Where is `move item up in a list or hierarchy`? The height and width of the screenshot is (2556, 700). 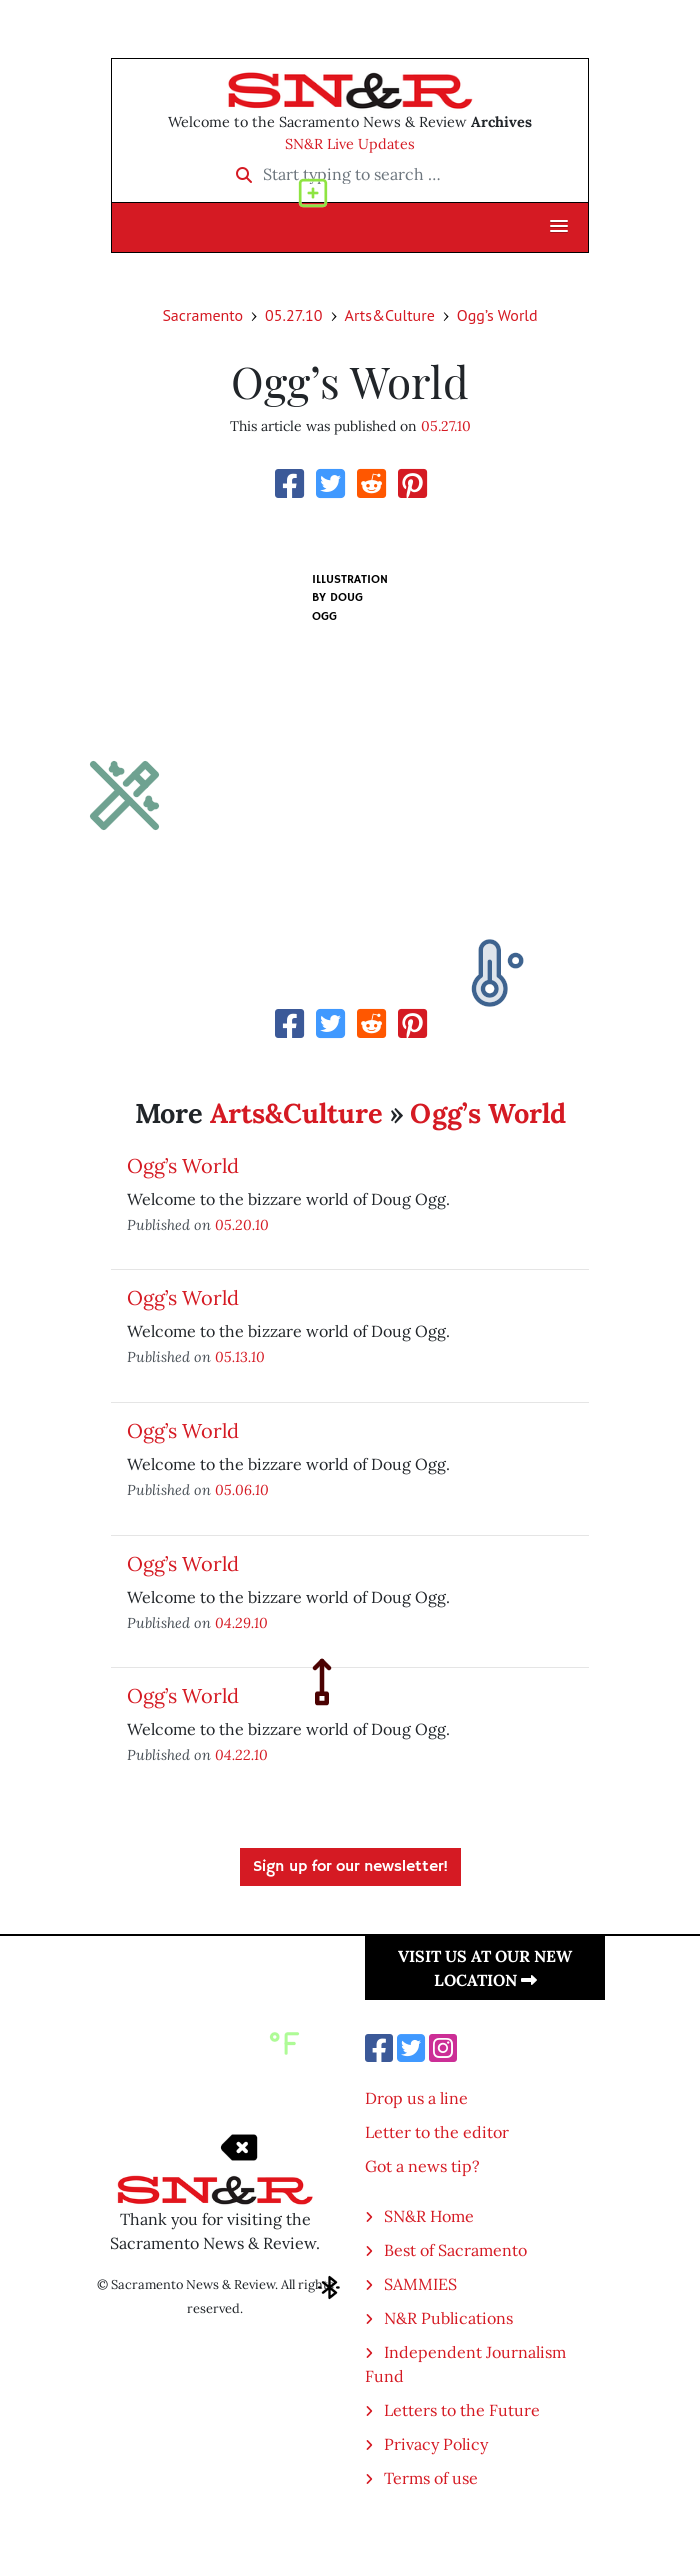 move item up in a list or hierarchy is located at coordinates (322, 1682).